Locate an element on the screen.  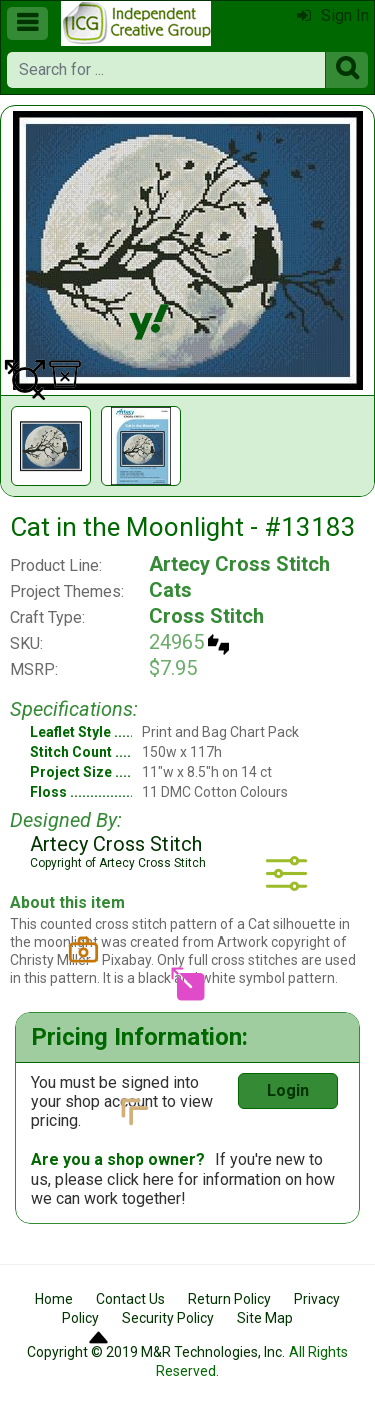
delete selected item is located at coordinates (65, 374).